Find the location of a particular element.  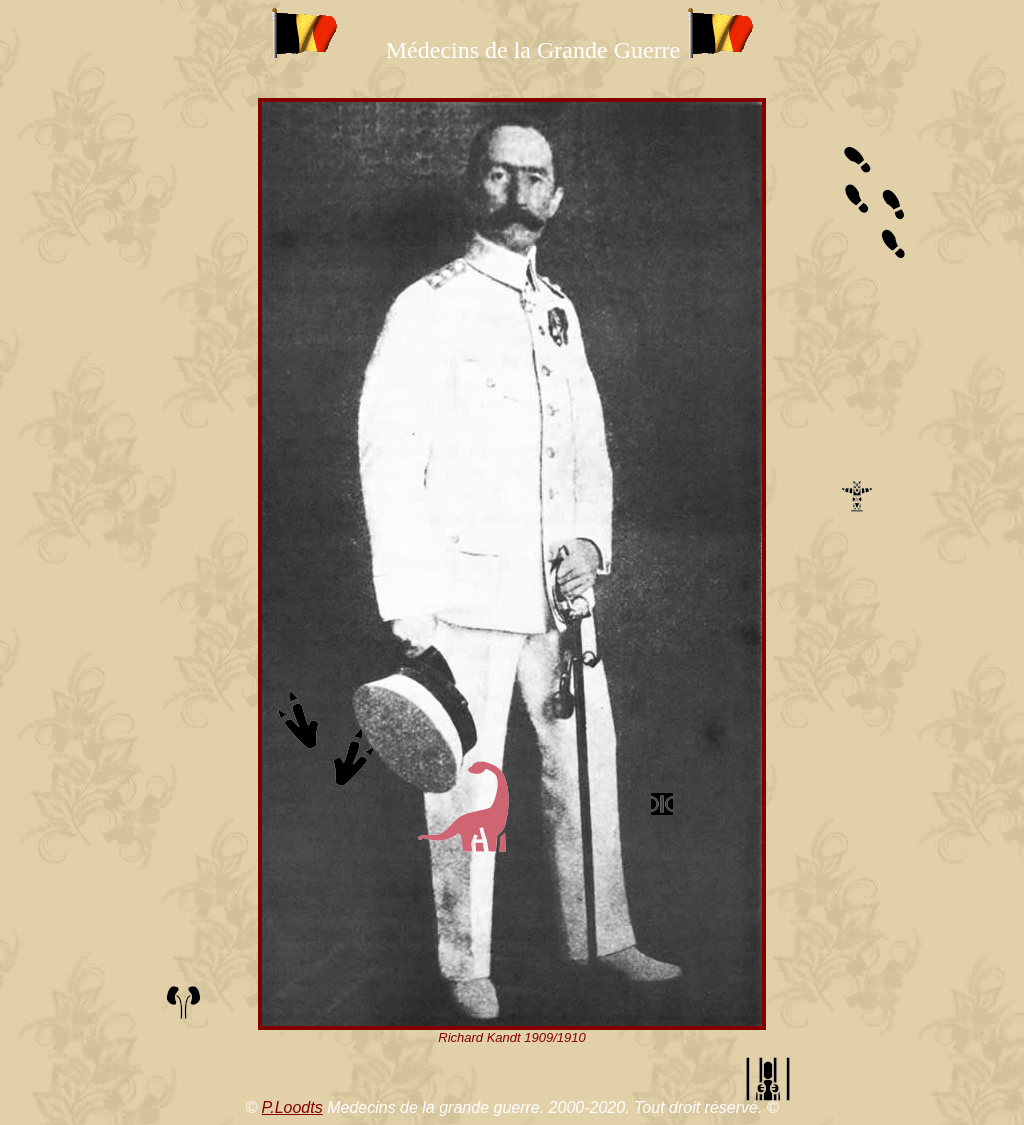

view kidney health information is located at coordinates (183, 1002).